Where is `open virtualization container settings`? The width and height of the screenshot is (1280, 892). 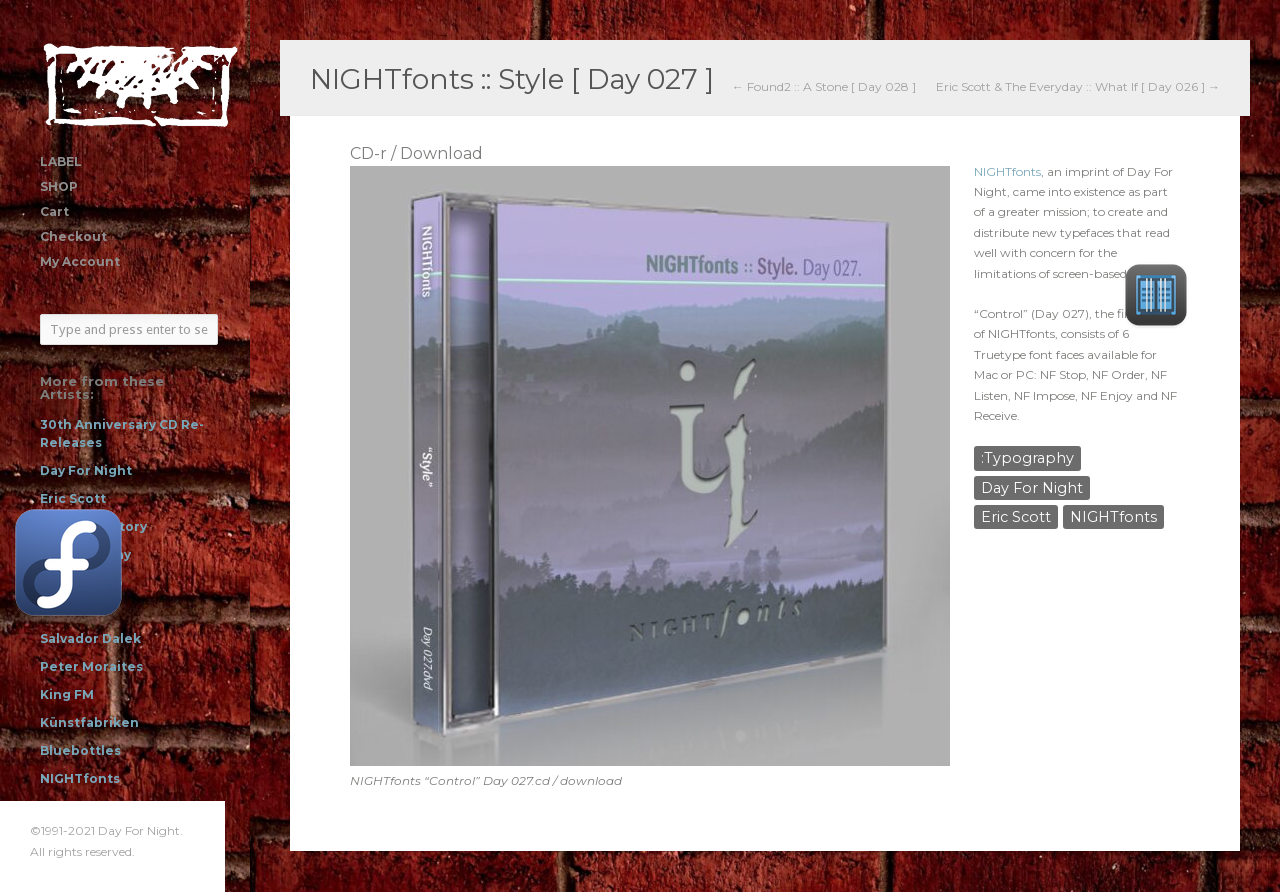
open virtualization container settings is located at coordinates (1156, 295).